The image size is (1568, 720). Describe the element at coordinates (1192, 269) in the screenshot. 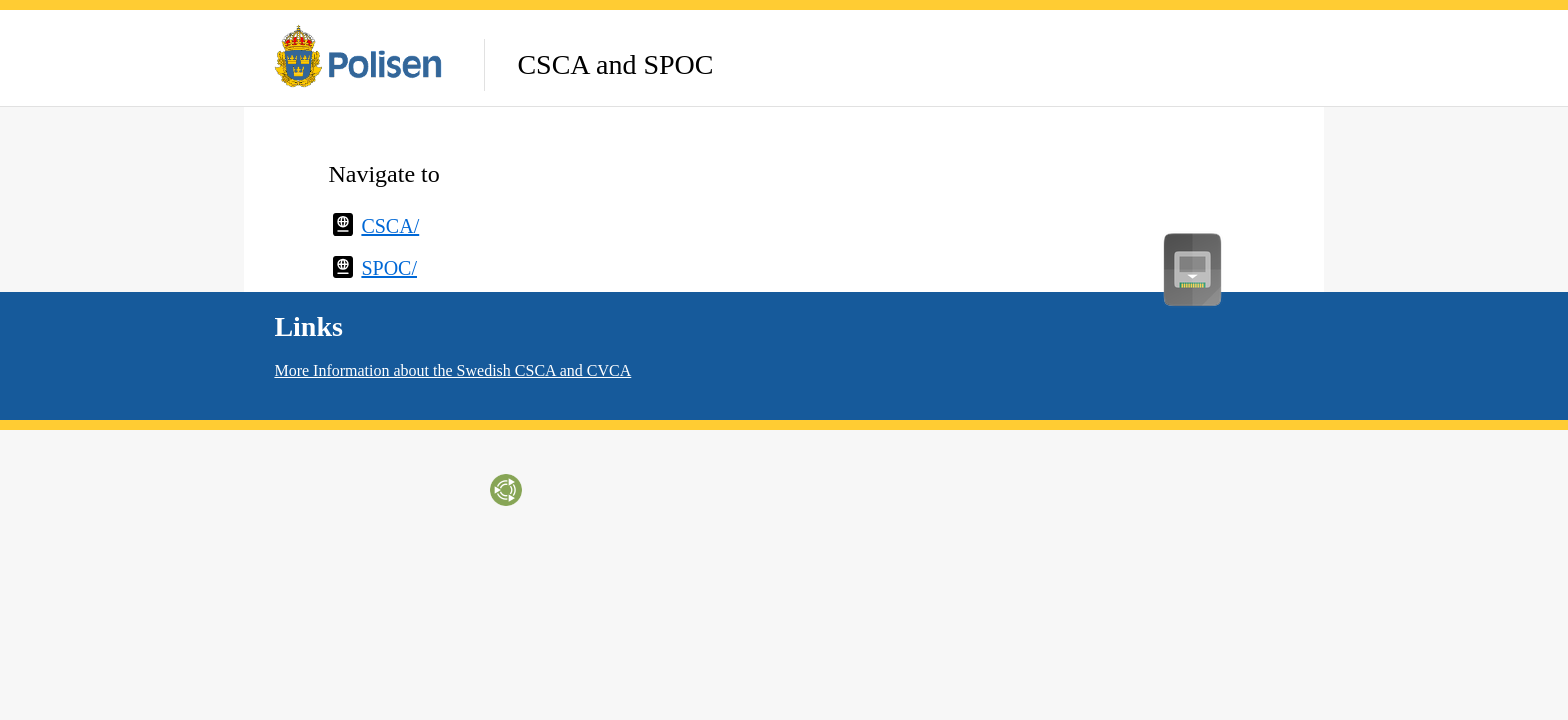

I see `gameboy ROM file type indicator` at that location.